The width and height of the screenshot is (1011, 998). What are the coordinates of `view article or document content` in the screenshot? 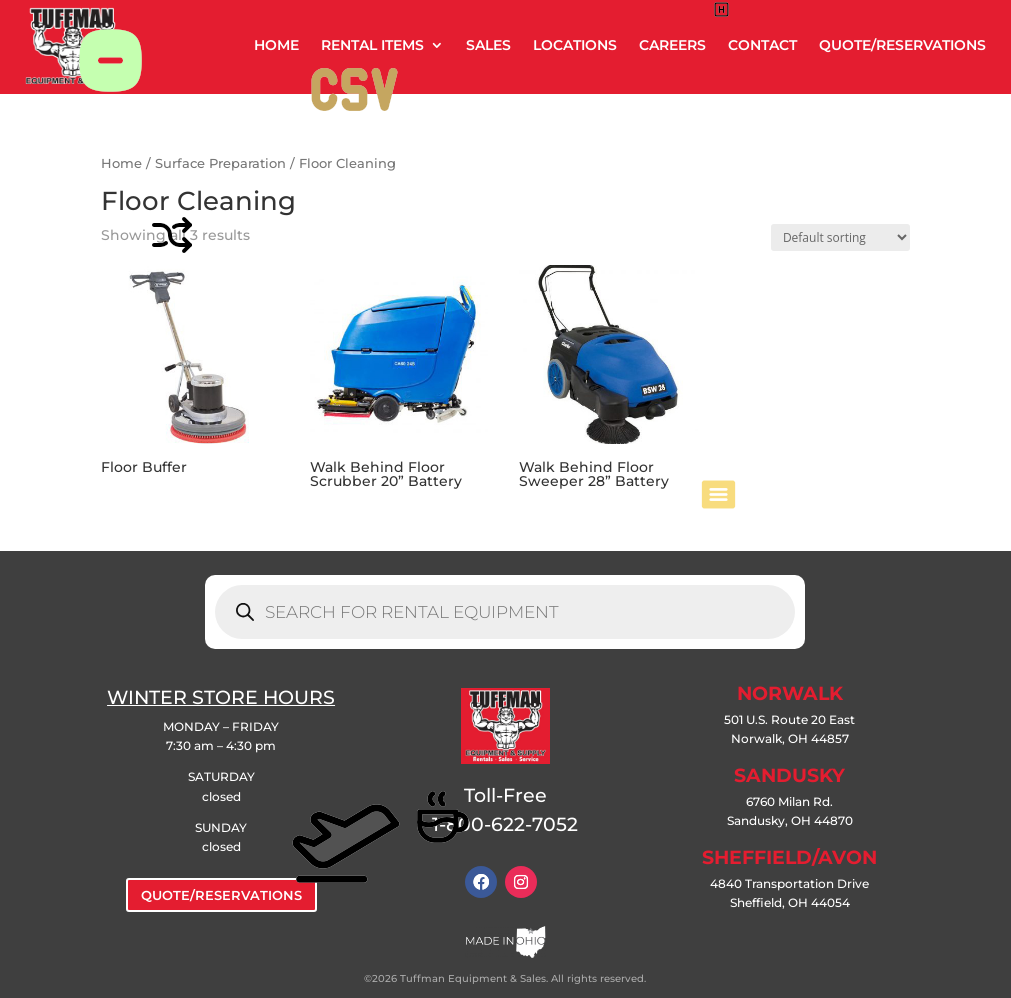 It's located at (718, 494).